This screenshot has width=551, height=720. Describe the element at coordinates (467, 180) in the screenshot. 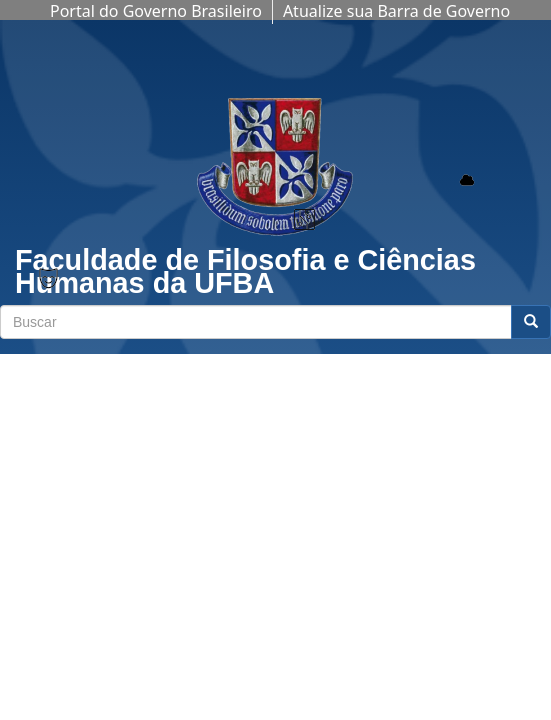

I see `access cloud storage` at that location.